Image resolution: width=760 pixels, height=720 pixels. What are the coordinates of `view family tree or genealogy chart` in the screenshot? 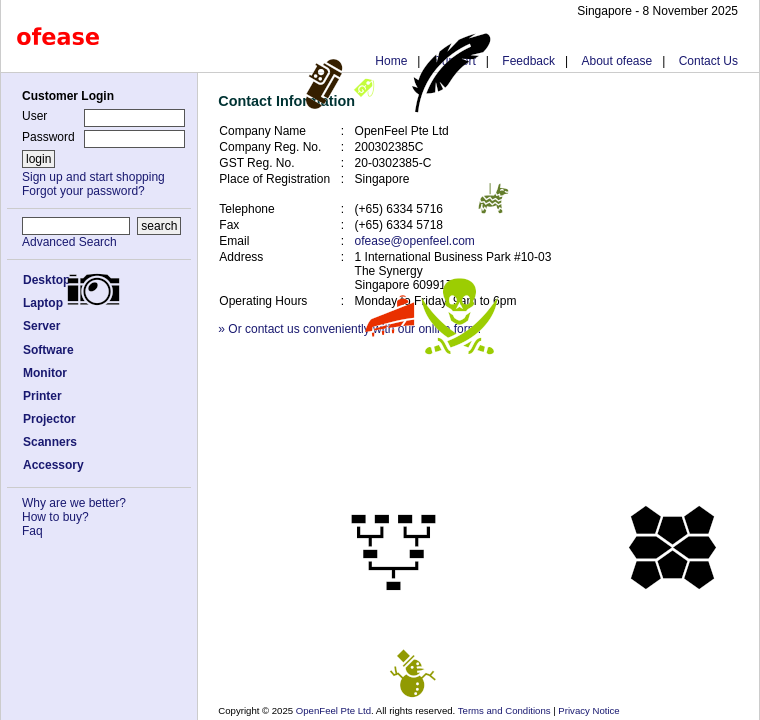 It's located at (393, 552).